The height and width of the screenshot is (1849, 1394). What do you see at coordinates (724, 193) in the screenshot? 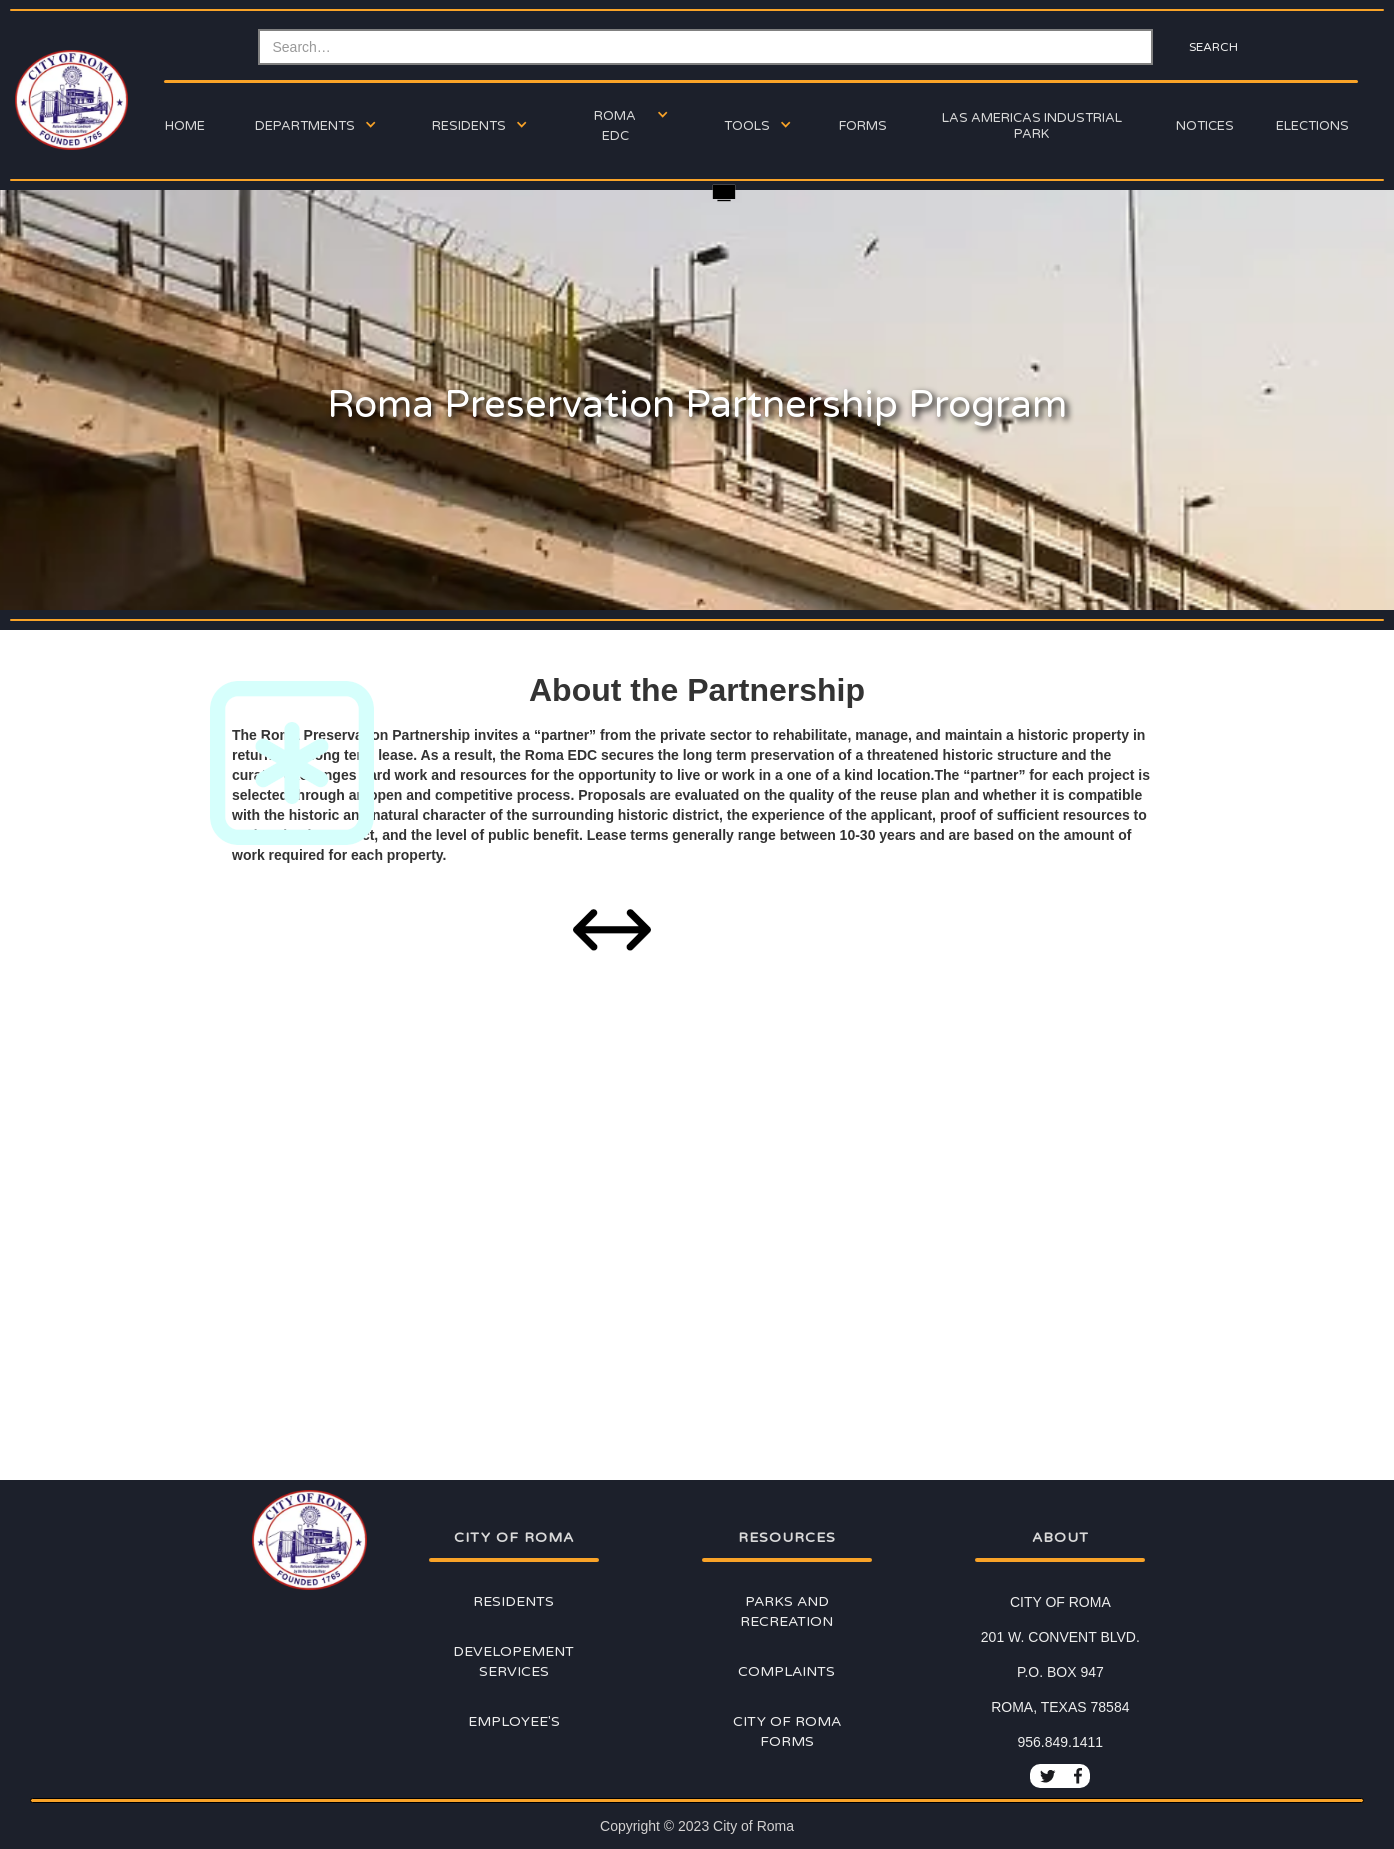
I see `access tv or video streaming features` at bounding box center [724, 193].